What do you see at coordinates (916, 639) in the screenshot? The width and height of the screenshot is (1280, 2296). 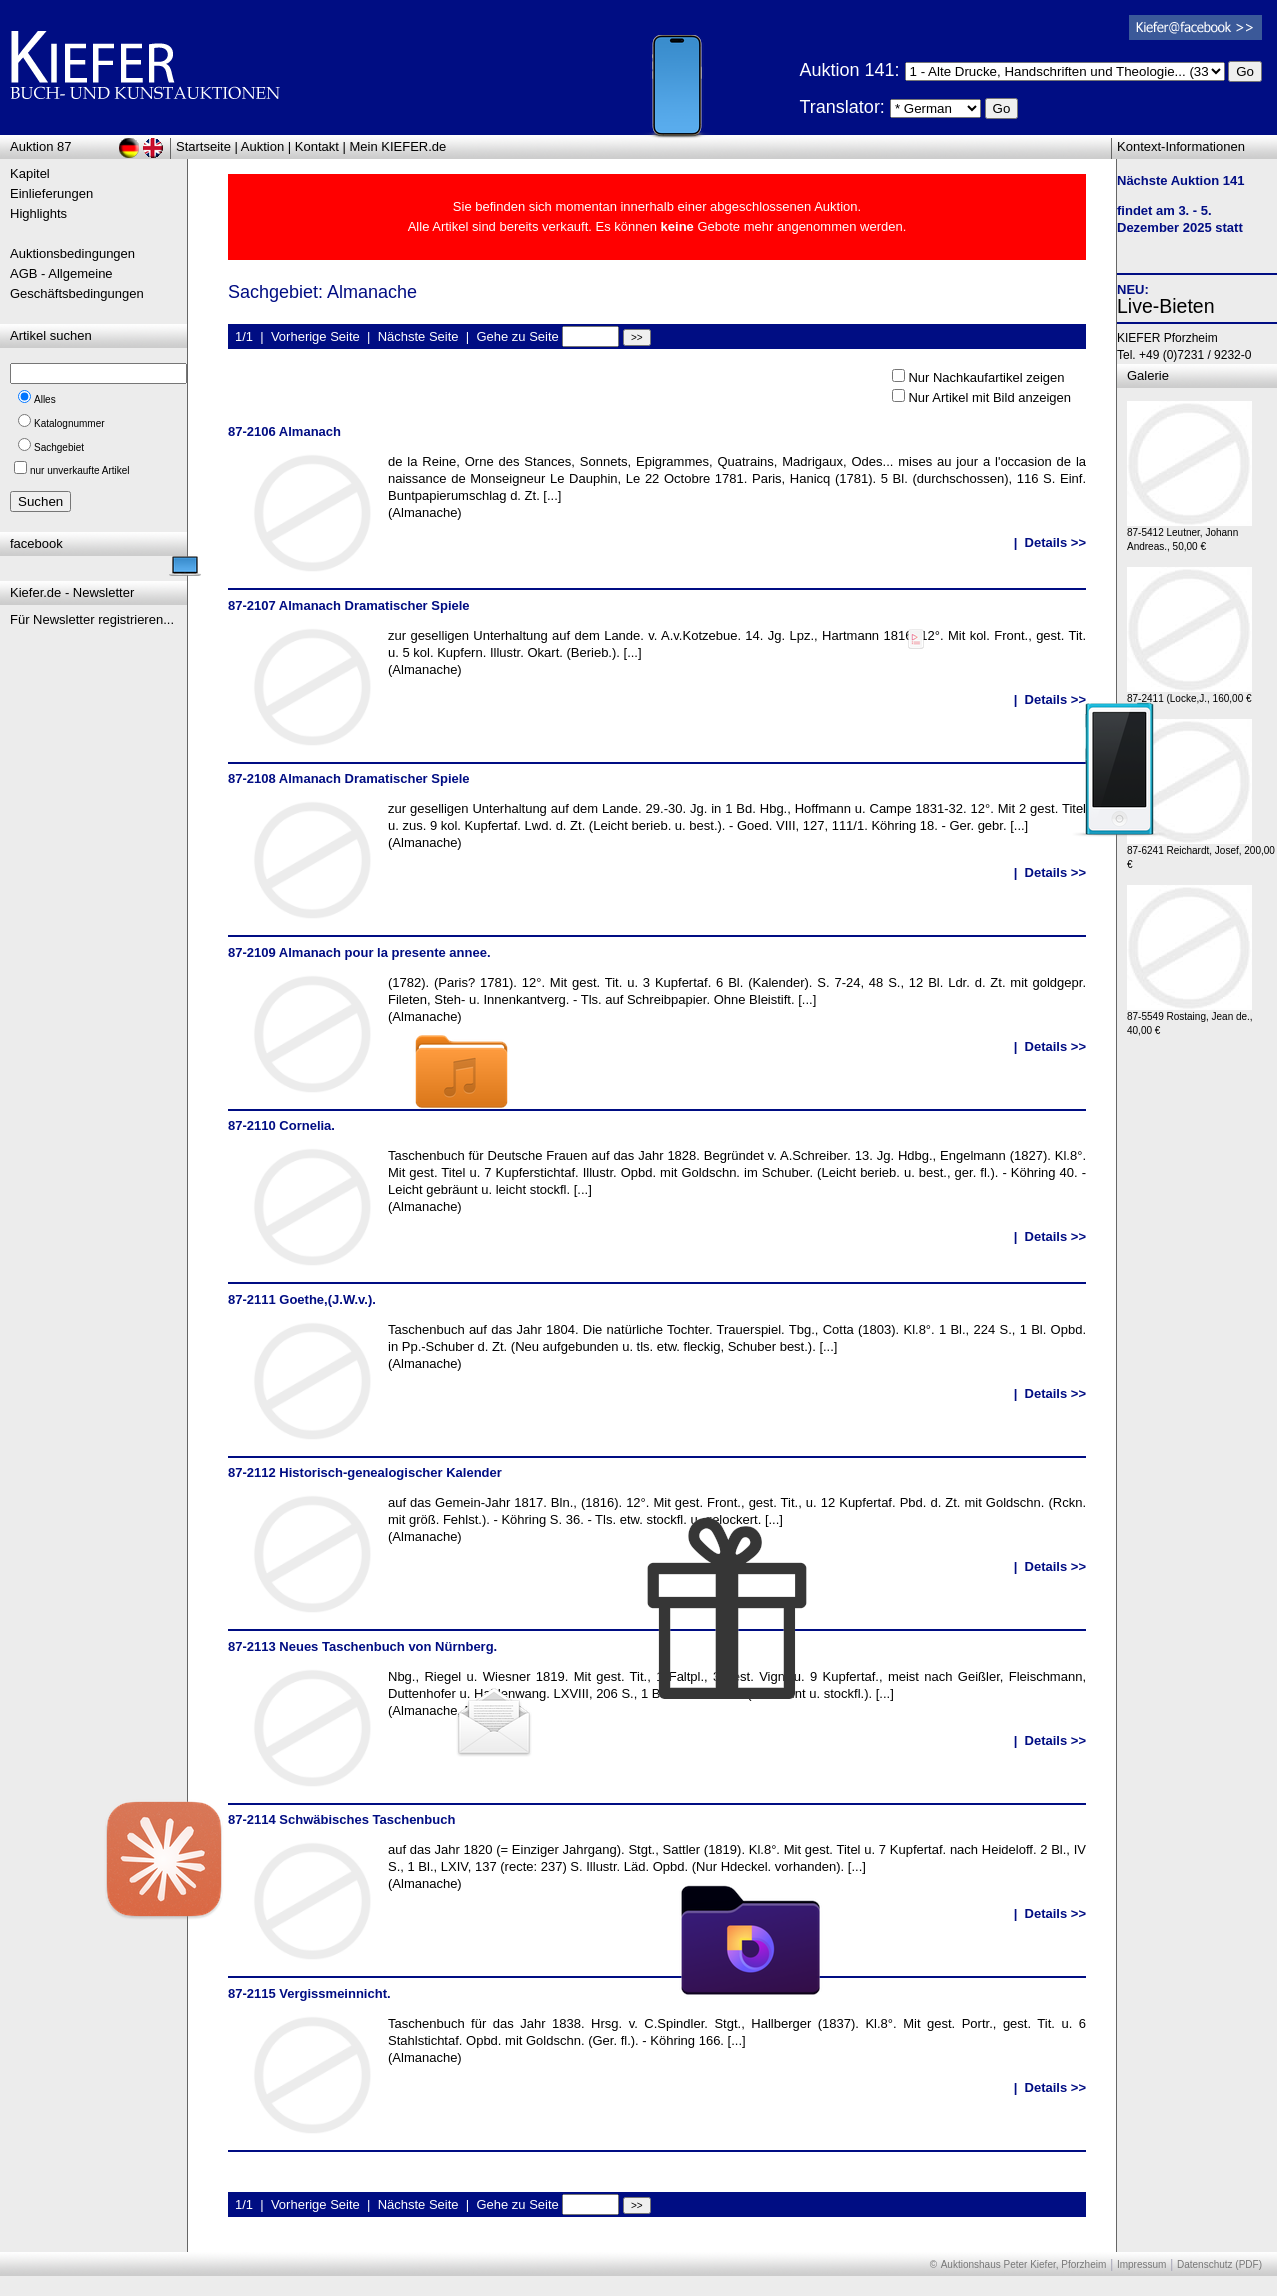 I see `an audio playlist file` at bounding box center [916, 639].